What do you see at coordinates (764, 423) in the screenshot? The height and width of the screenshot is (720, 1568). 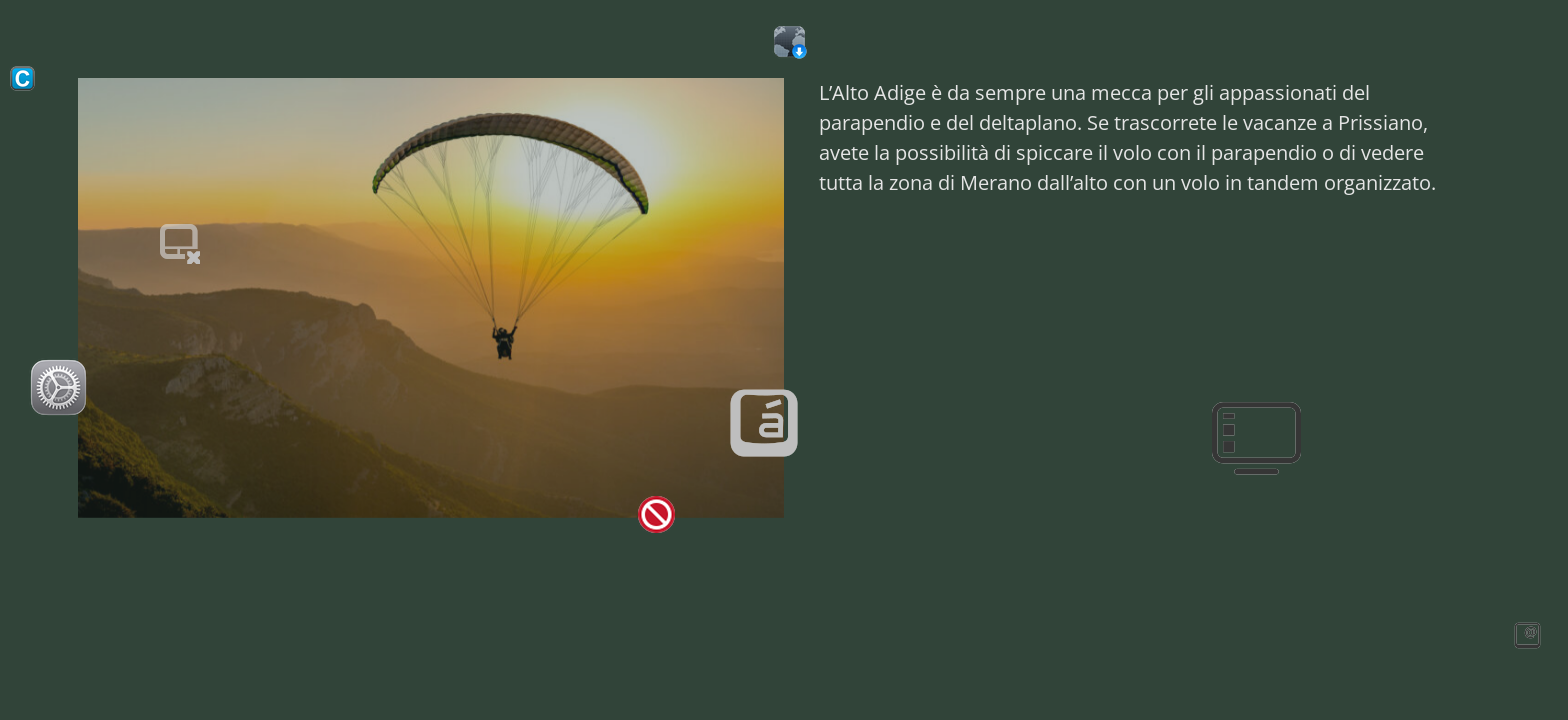 I see `open character map application` at bounding box center [764, 423].